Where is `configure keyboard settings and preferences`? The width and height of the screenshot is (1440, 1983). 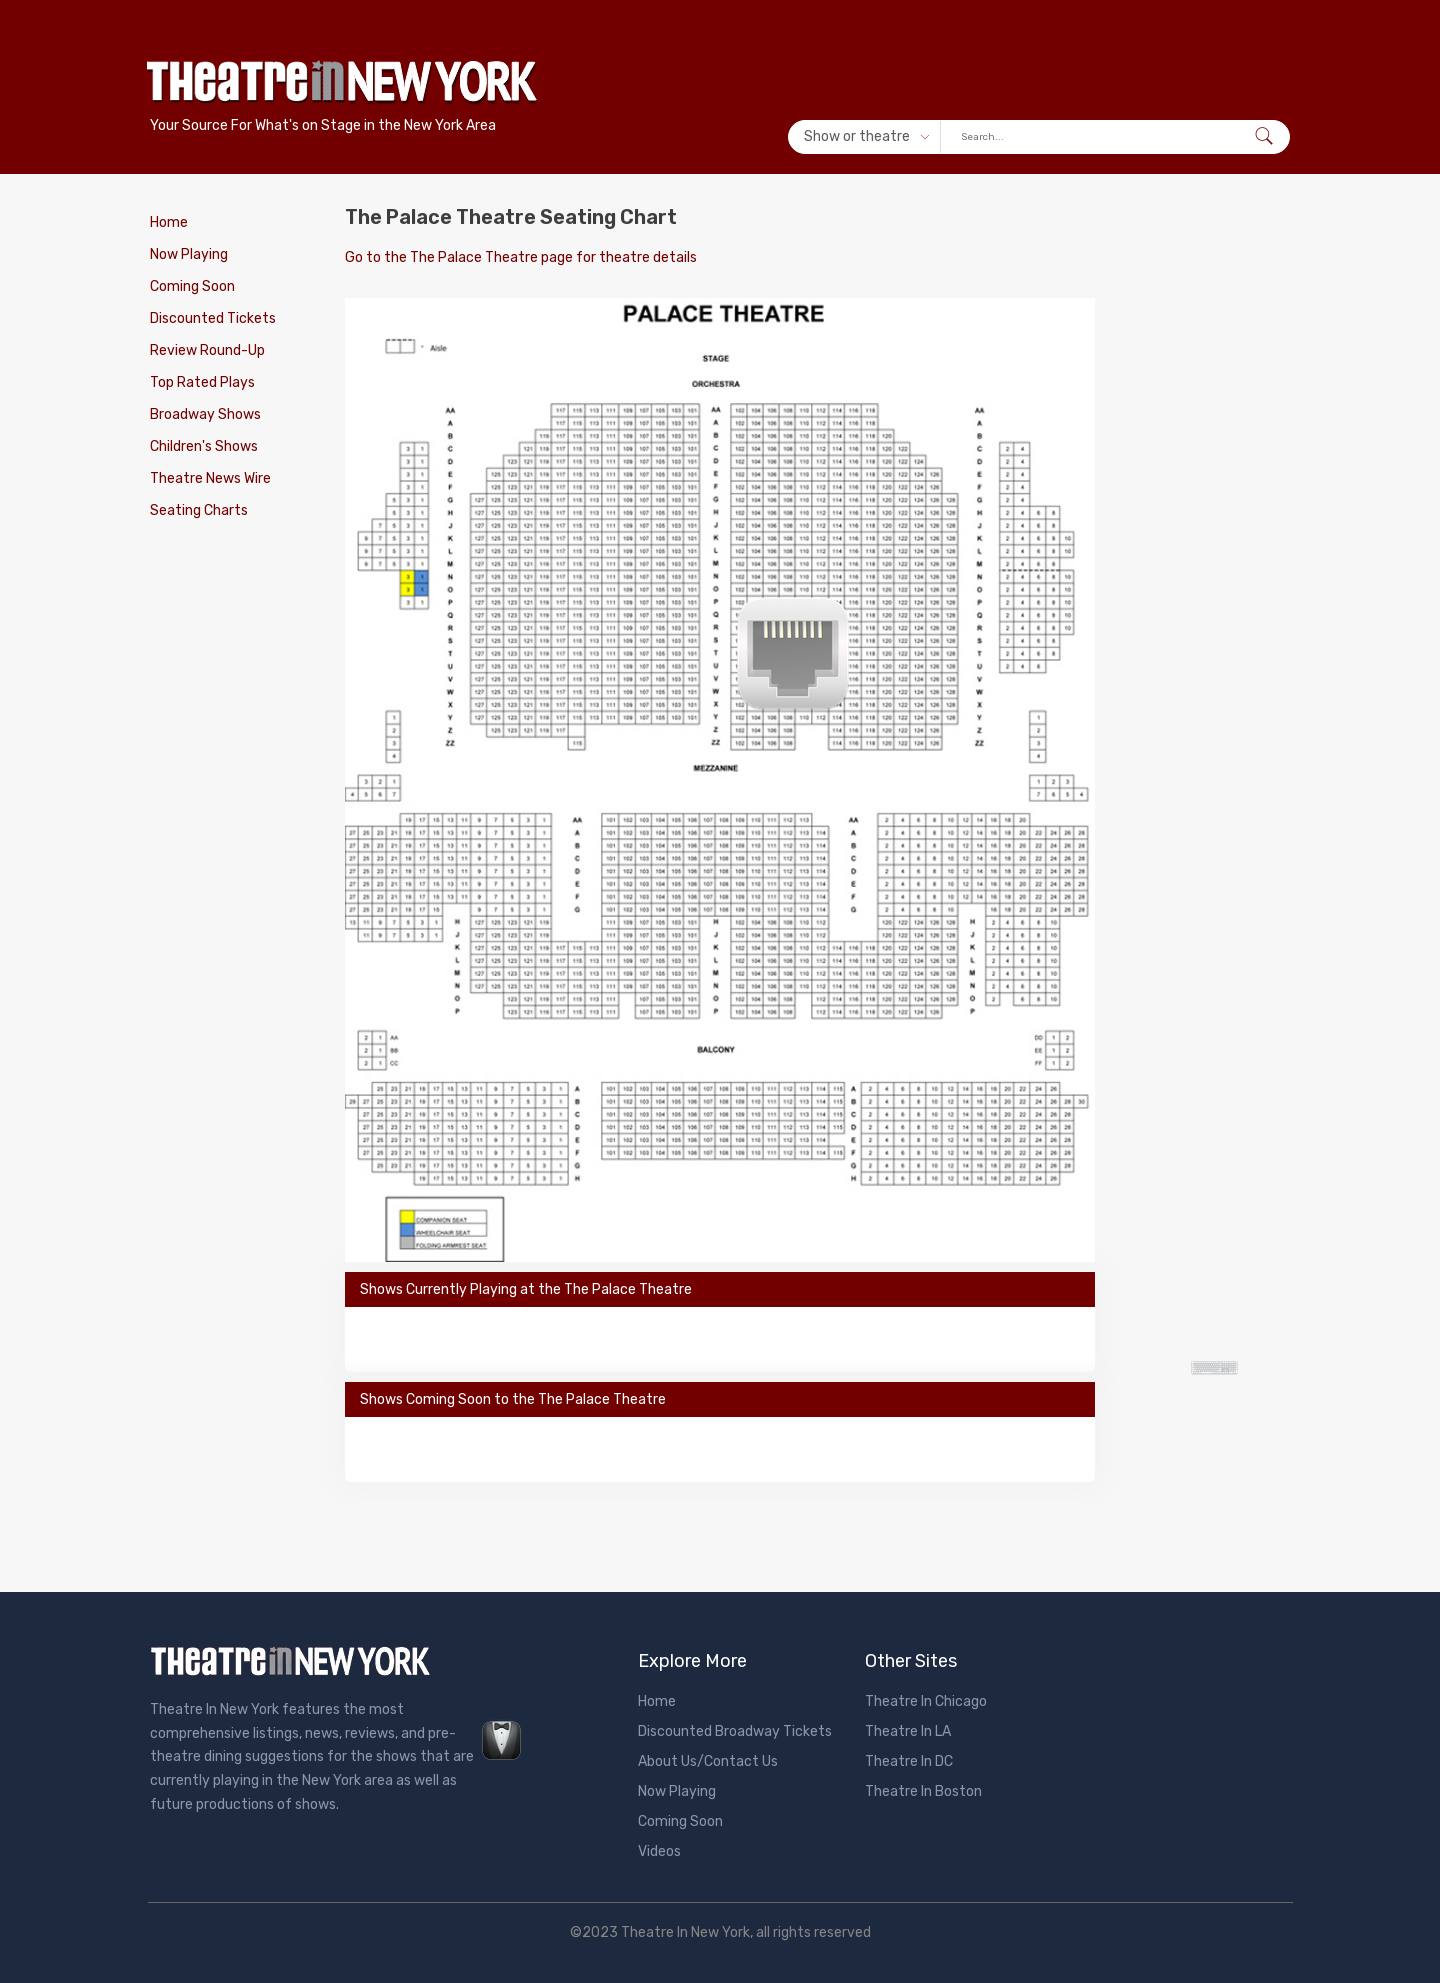
configure keyboard settings and preferences is located at coordinates (501, 1740).